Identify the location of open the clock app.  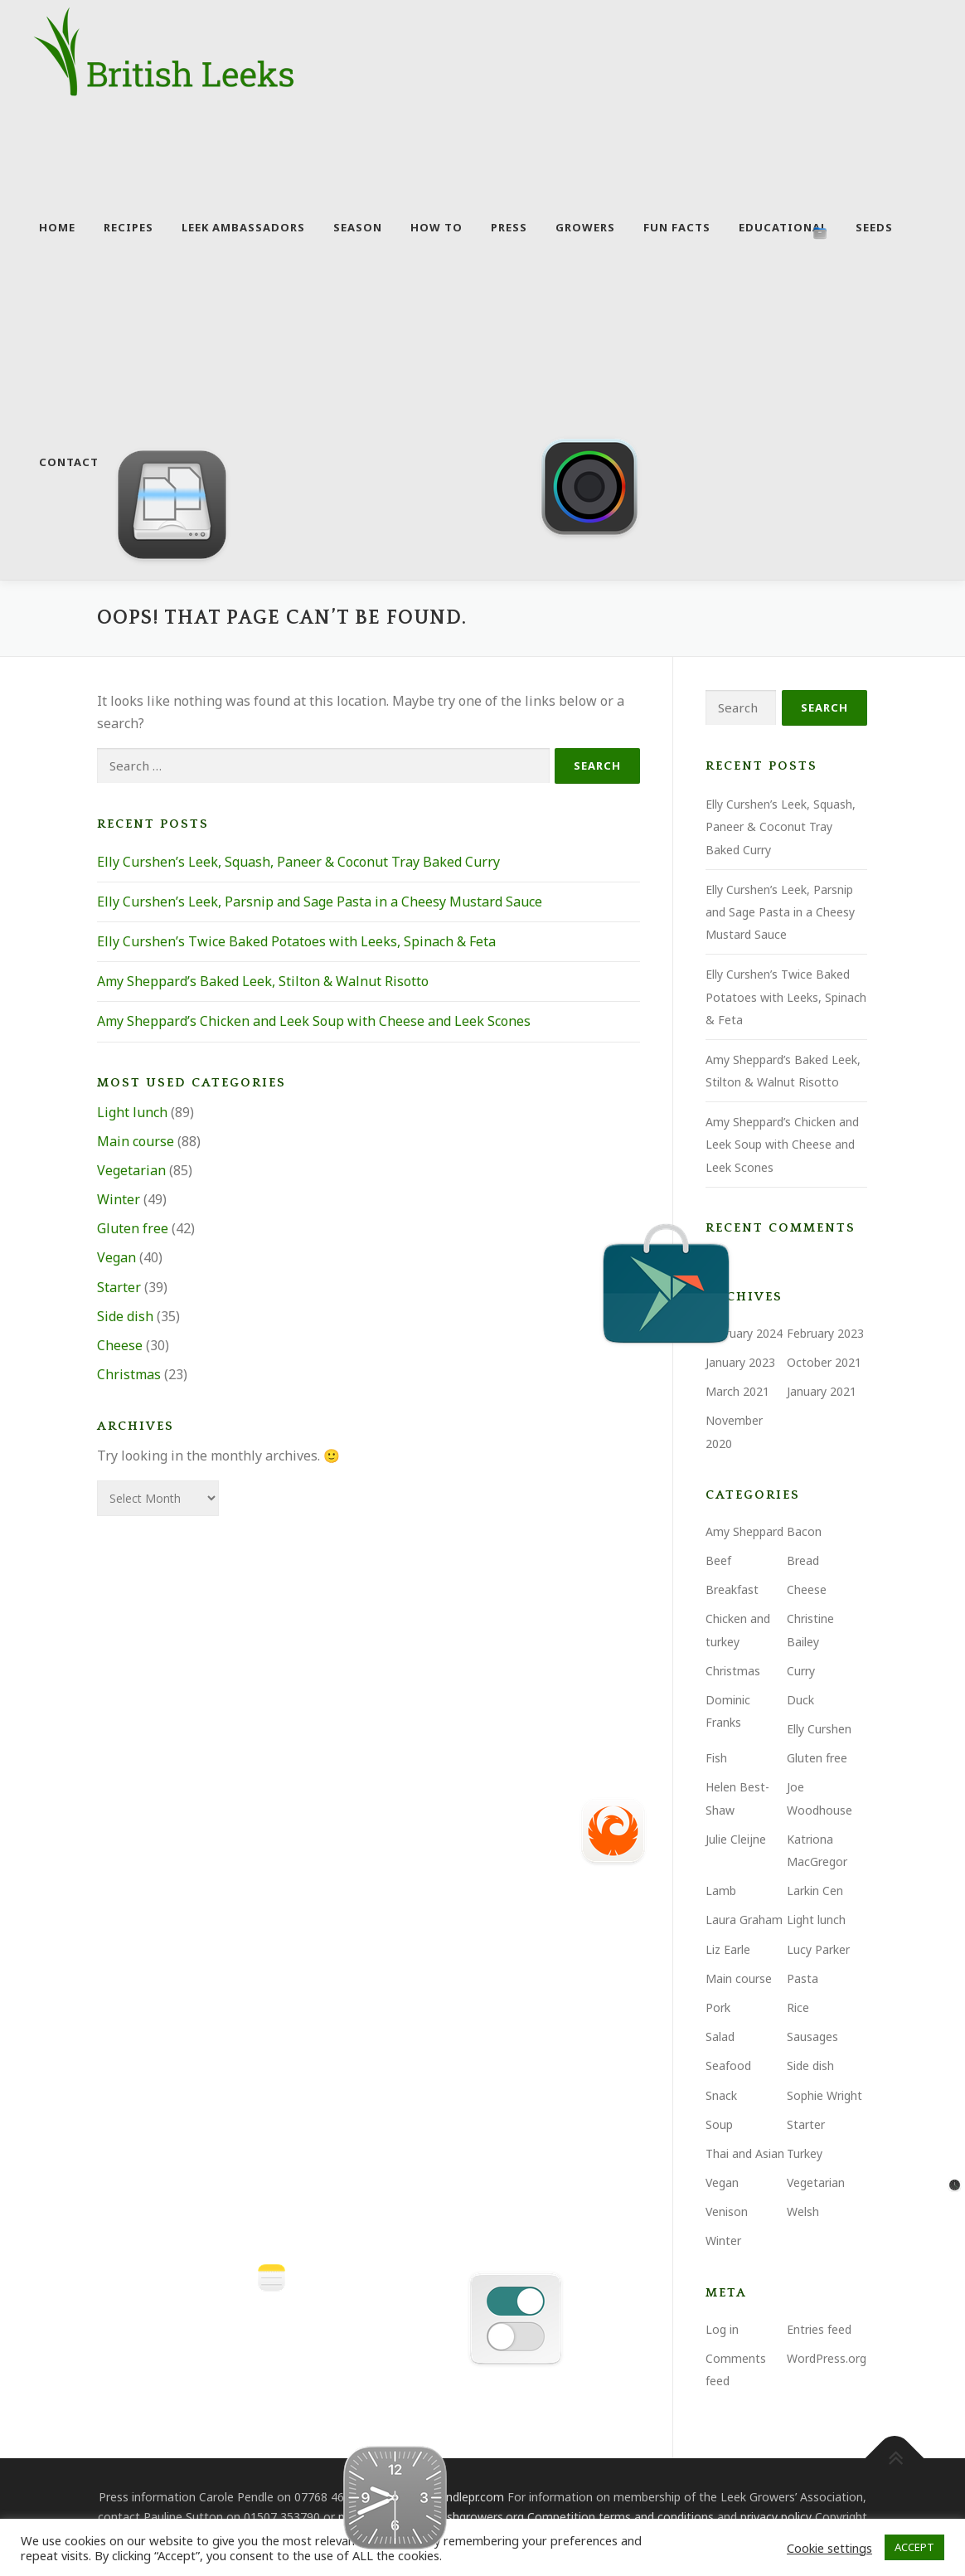
(395, 2497).